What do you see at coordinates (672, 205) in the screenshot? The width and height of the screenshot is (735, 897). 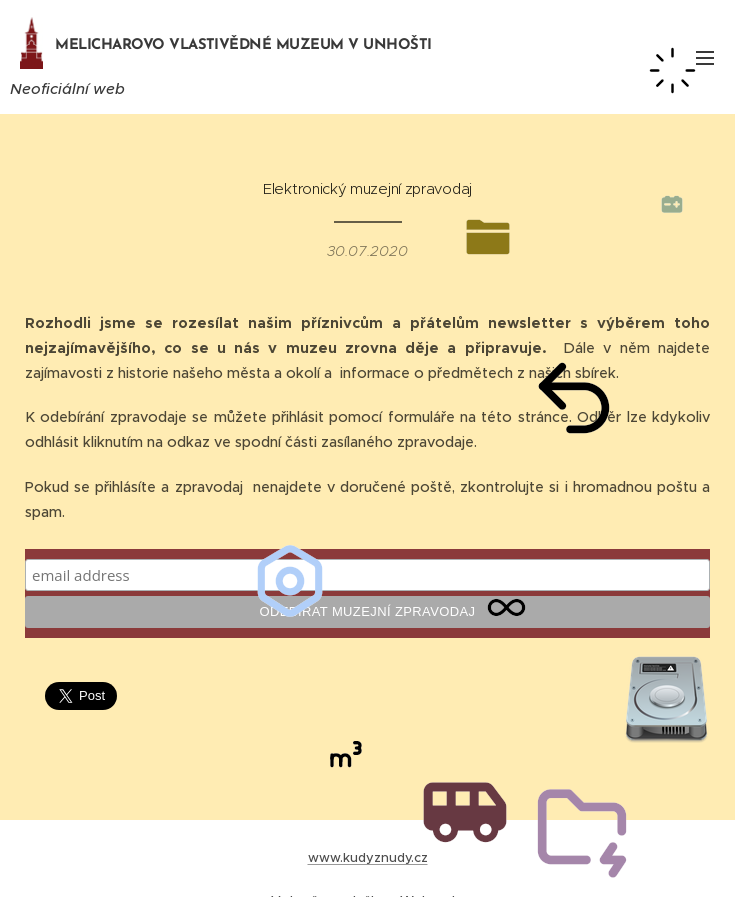 I see `check vehicle battery status` at bounding box center [672, 205].